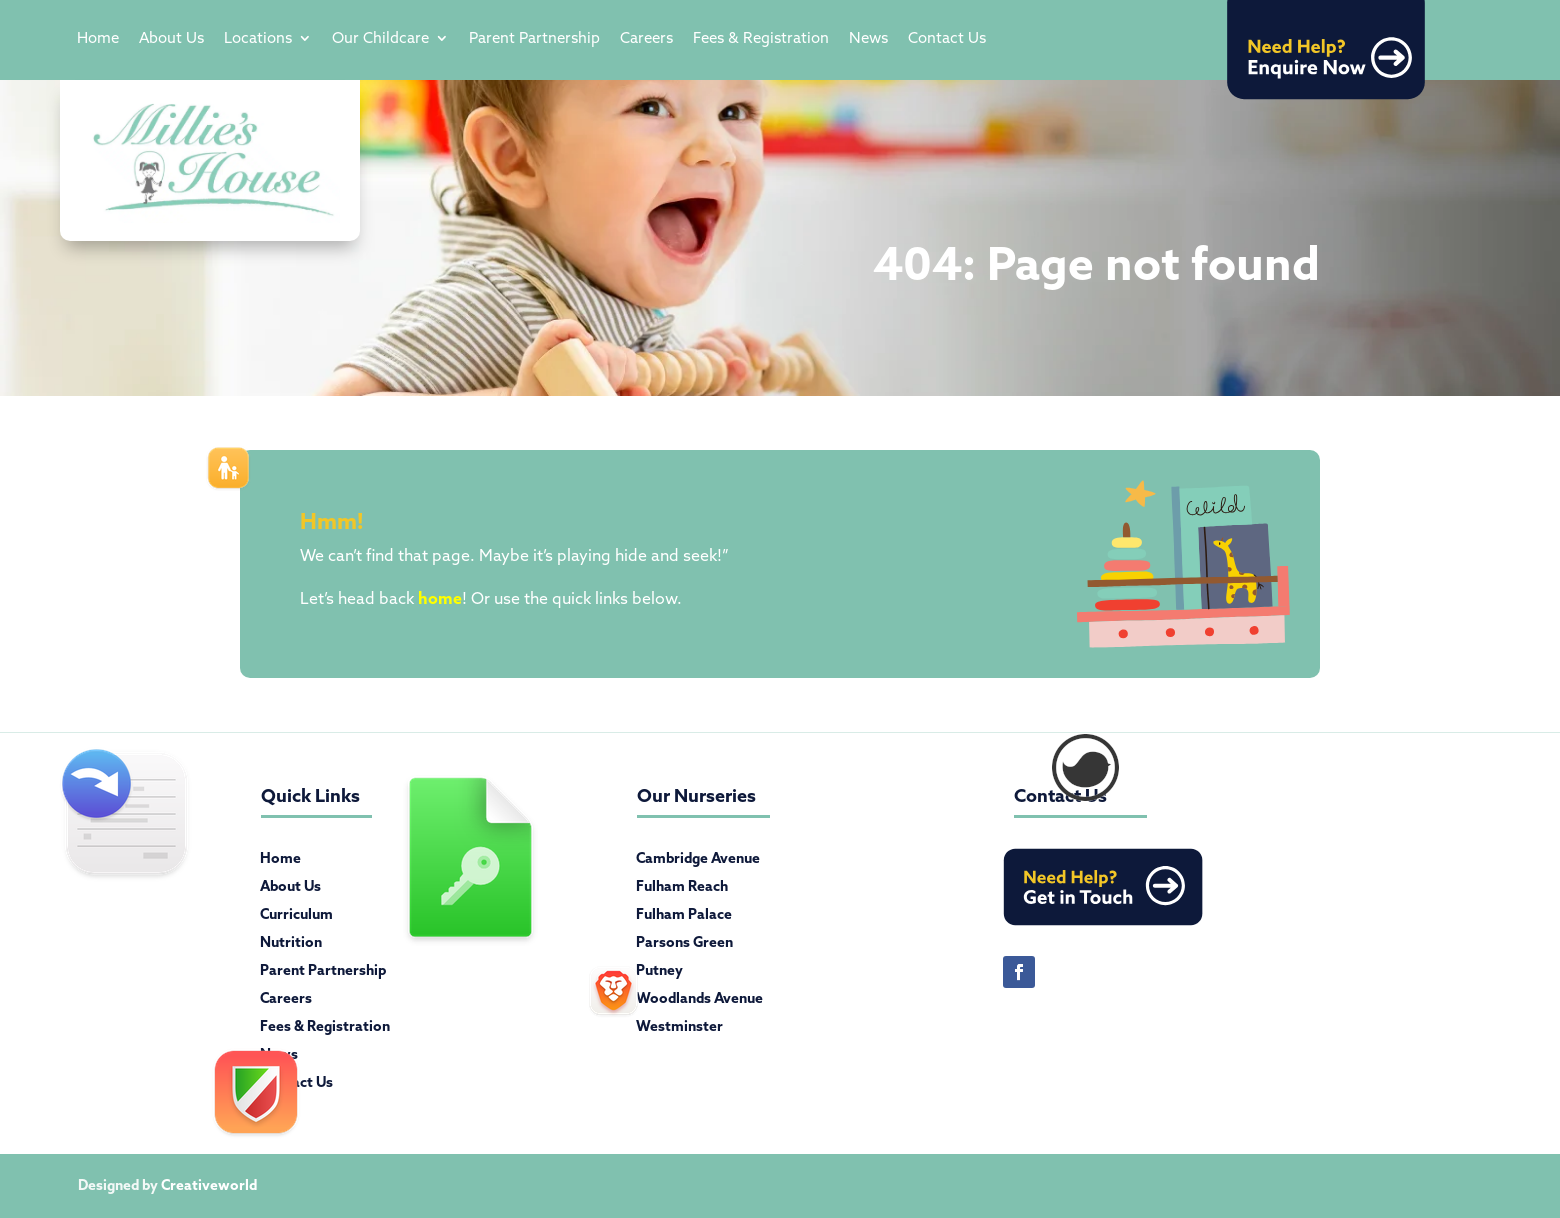 The width and height of the screenshot is (1560, 1218). What do you see at coordinates (613, 990) in the screenshot?
I see `open the Brave browser` at bounding box center [613, 990].